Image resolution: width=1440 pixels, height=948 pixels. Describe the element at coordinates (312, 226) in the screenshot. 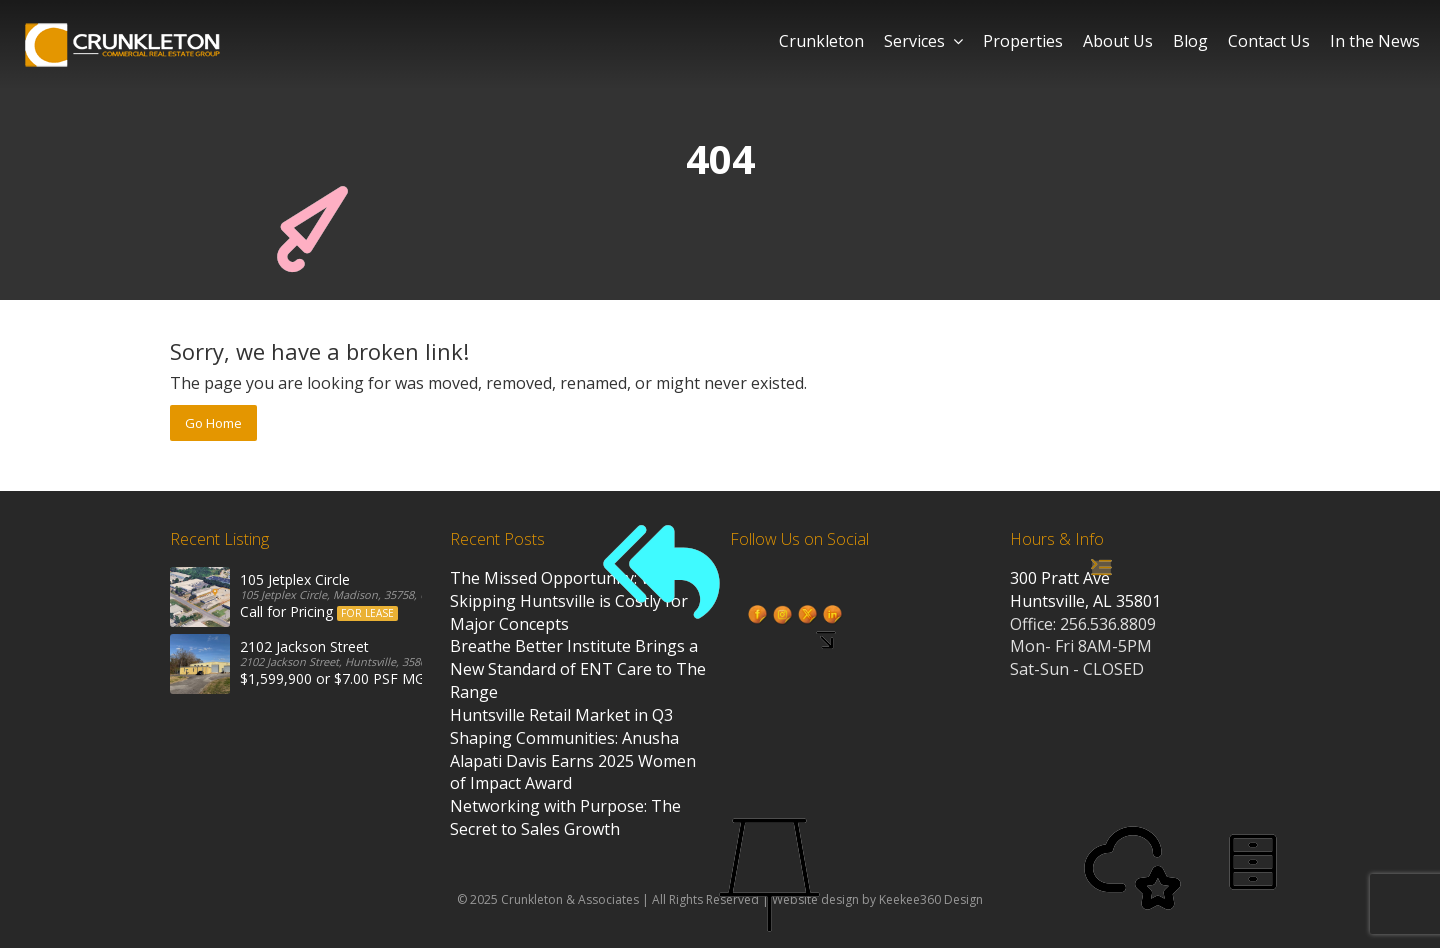

I see `indicates clear or dry weather conditions` at that location.